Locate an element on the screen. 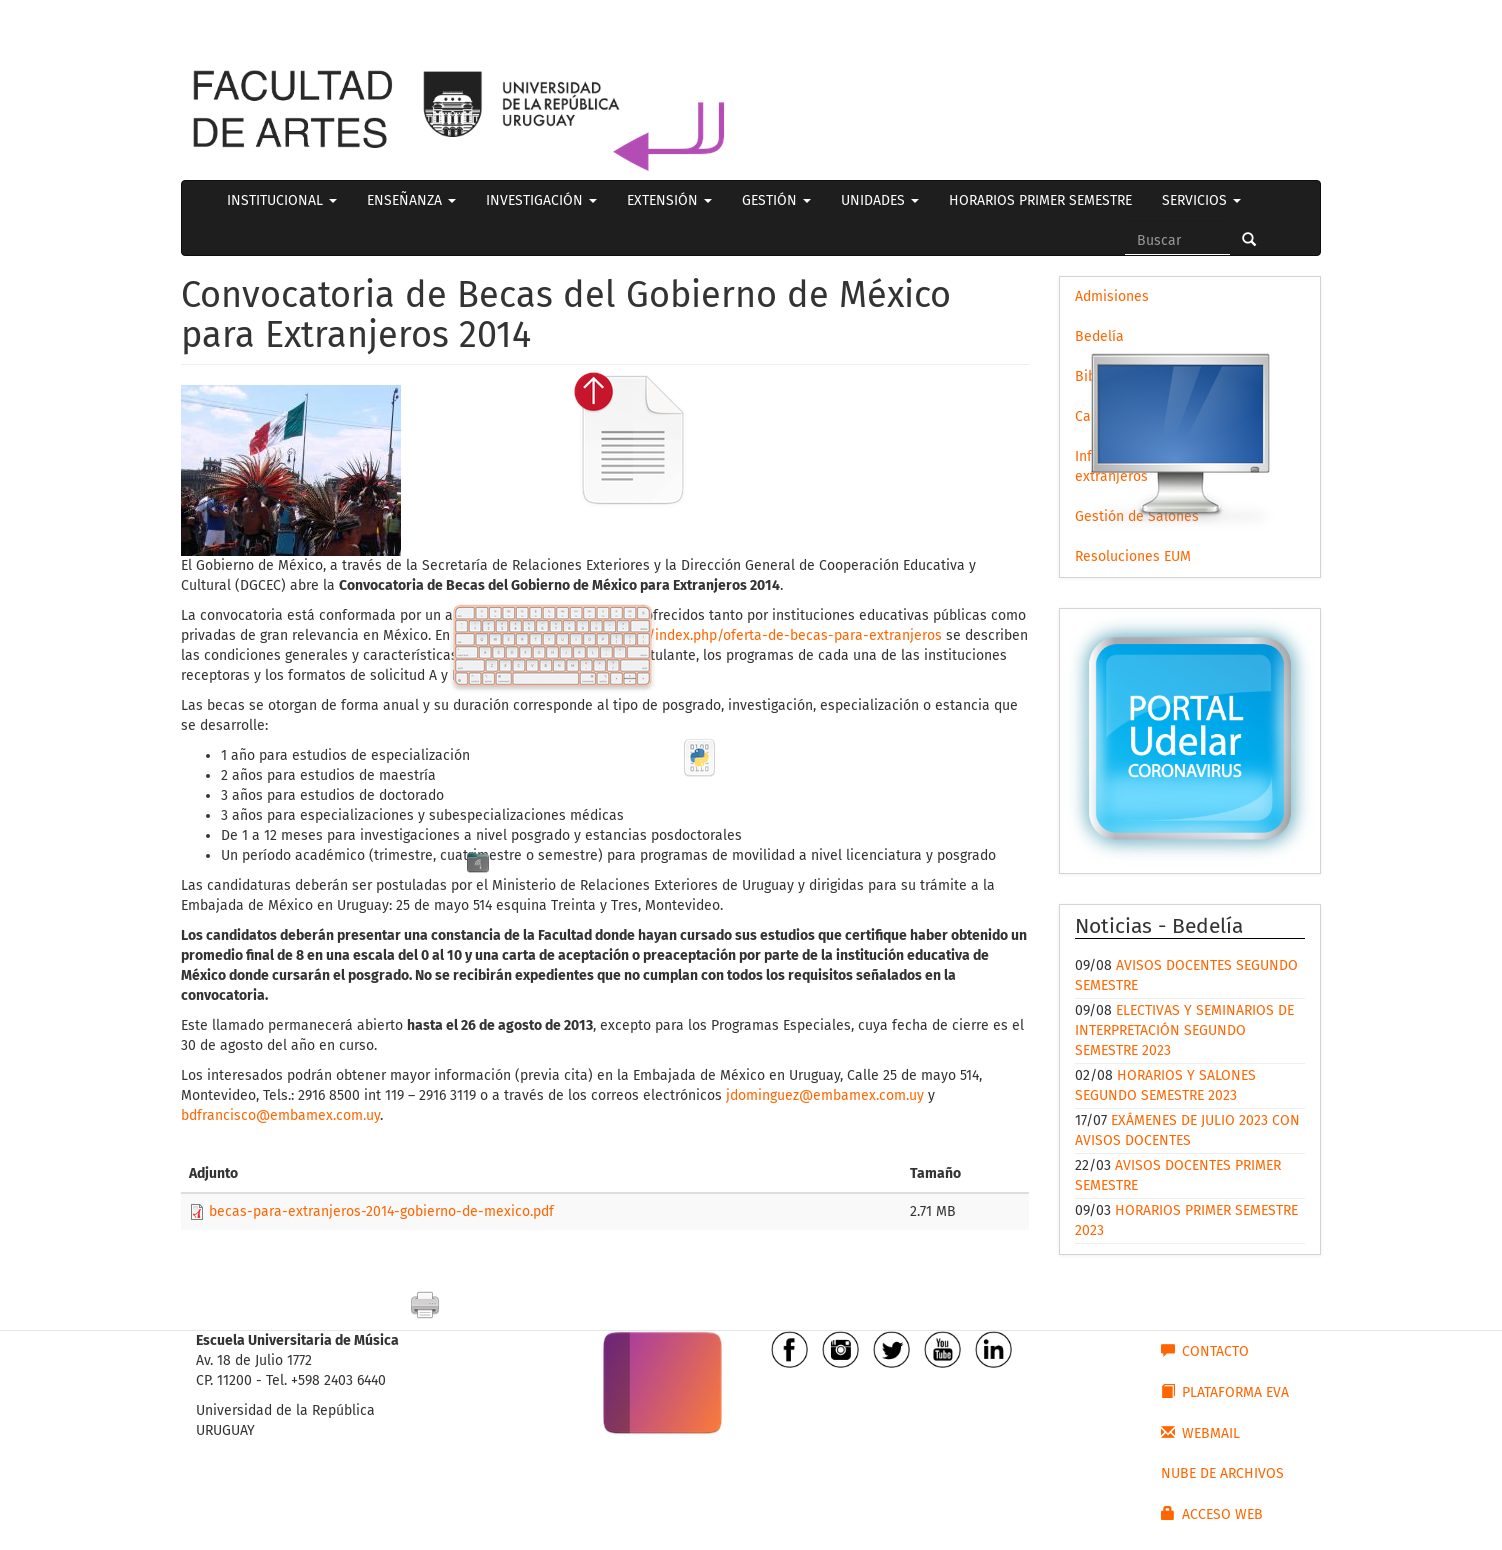 Image resolution: width=1502 pixels, height=1550 pixels. print the current document is located at coordinates (425, 1305).